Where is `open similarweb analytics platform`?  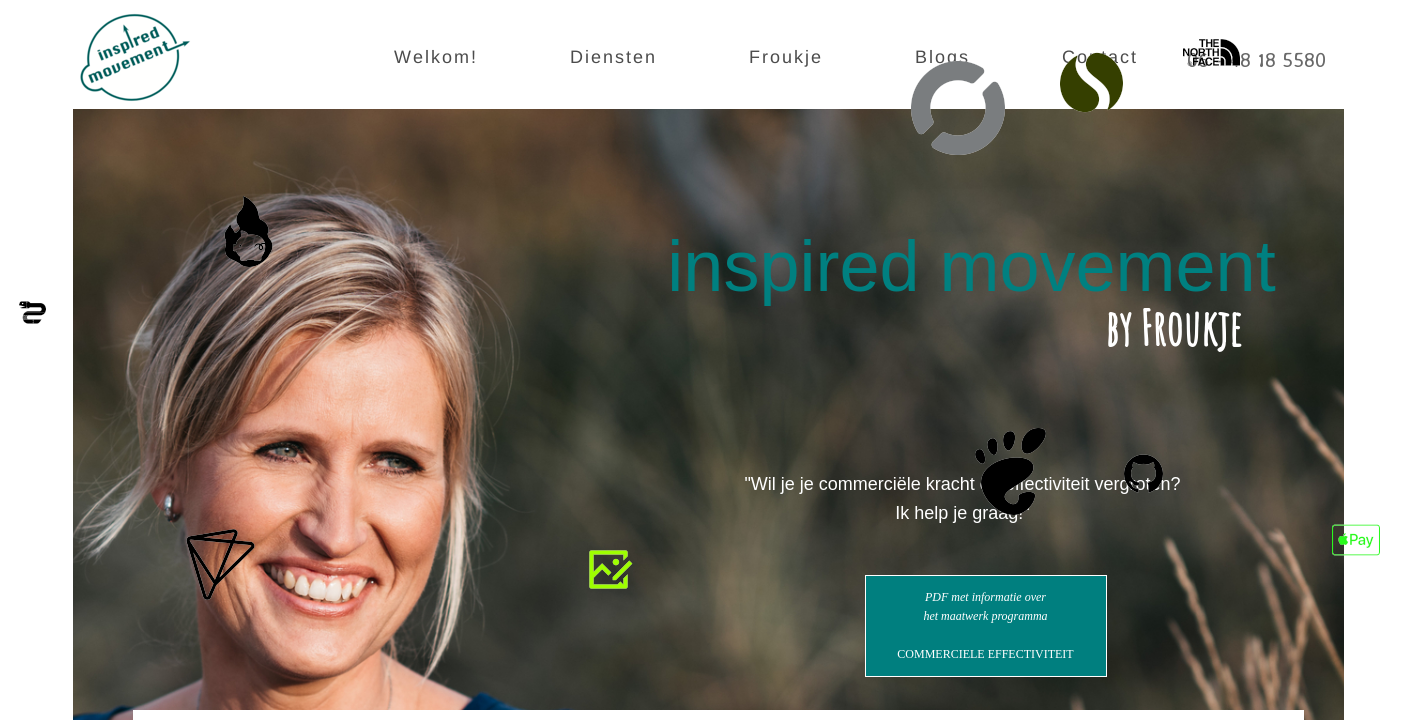 open similarweb analytics platform is located at coordinates (1091, 82).